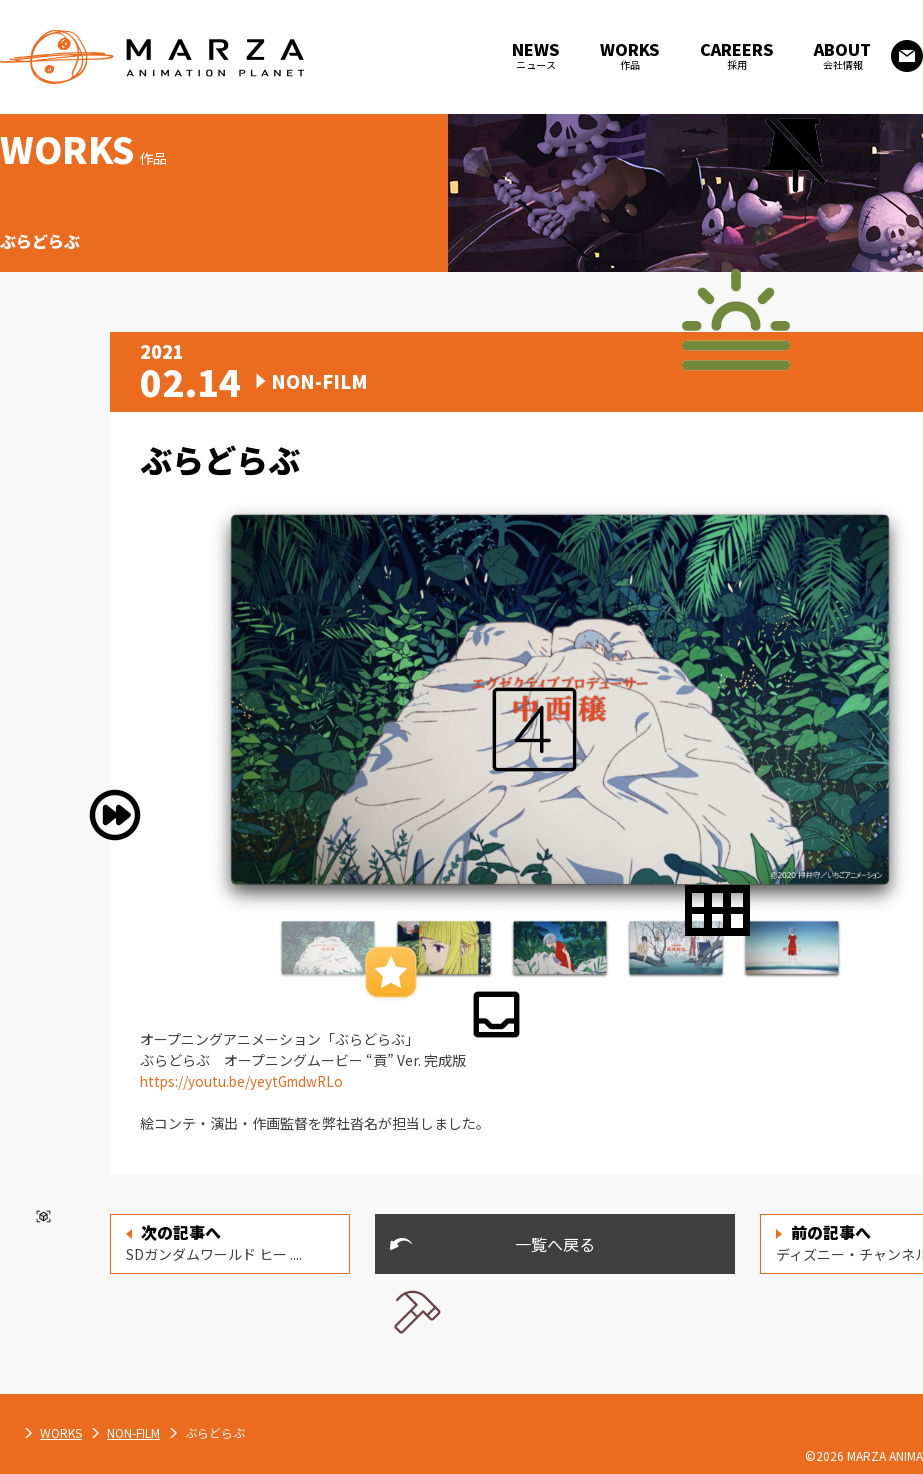 Image resolution: width=923 pixels, height=1474 pixels. What do you see at coordinates (115, 815) in the screenshot?
I see `skip forward in media playback` at bounding box center [115, 815].